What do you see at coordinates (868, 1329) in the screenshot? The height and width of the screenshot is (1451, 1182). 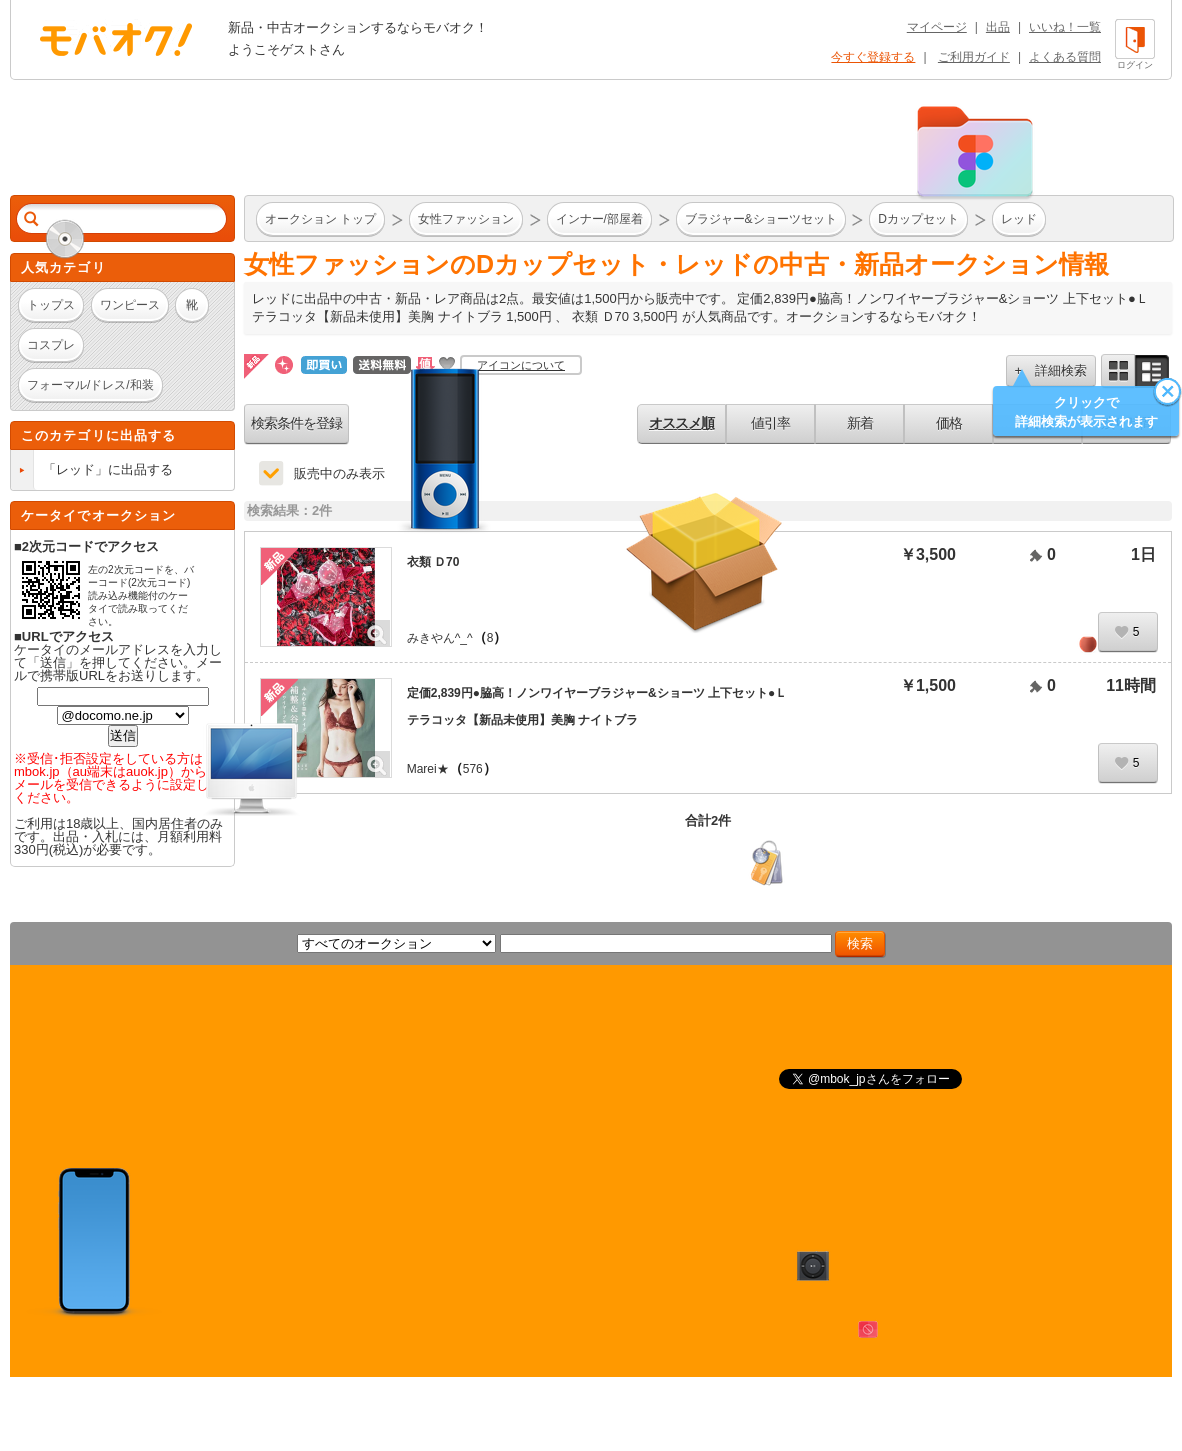 I see `indicates a missing or broken image` at bounding box center [868, 1329].